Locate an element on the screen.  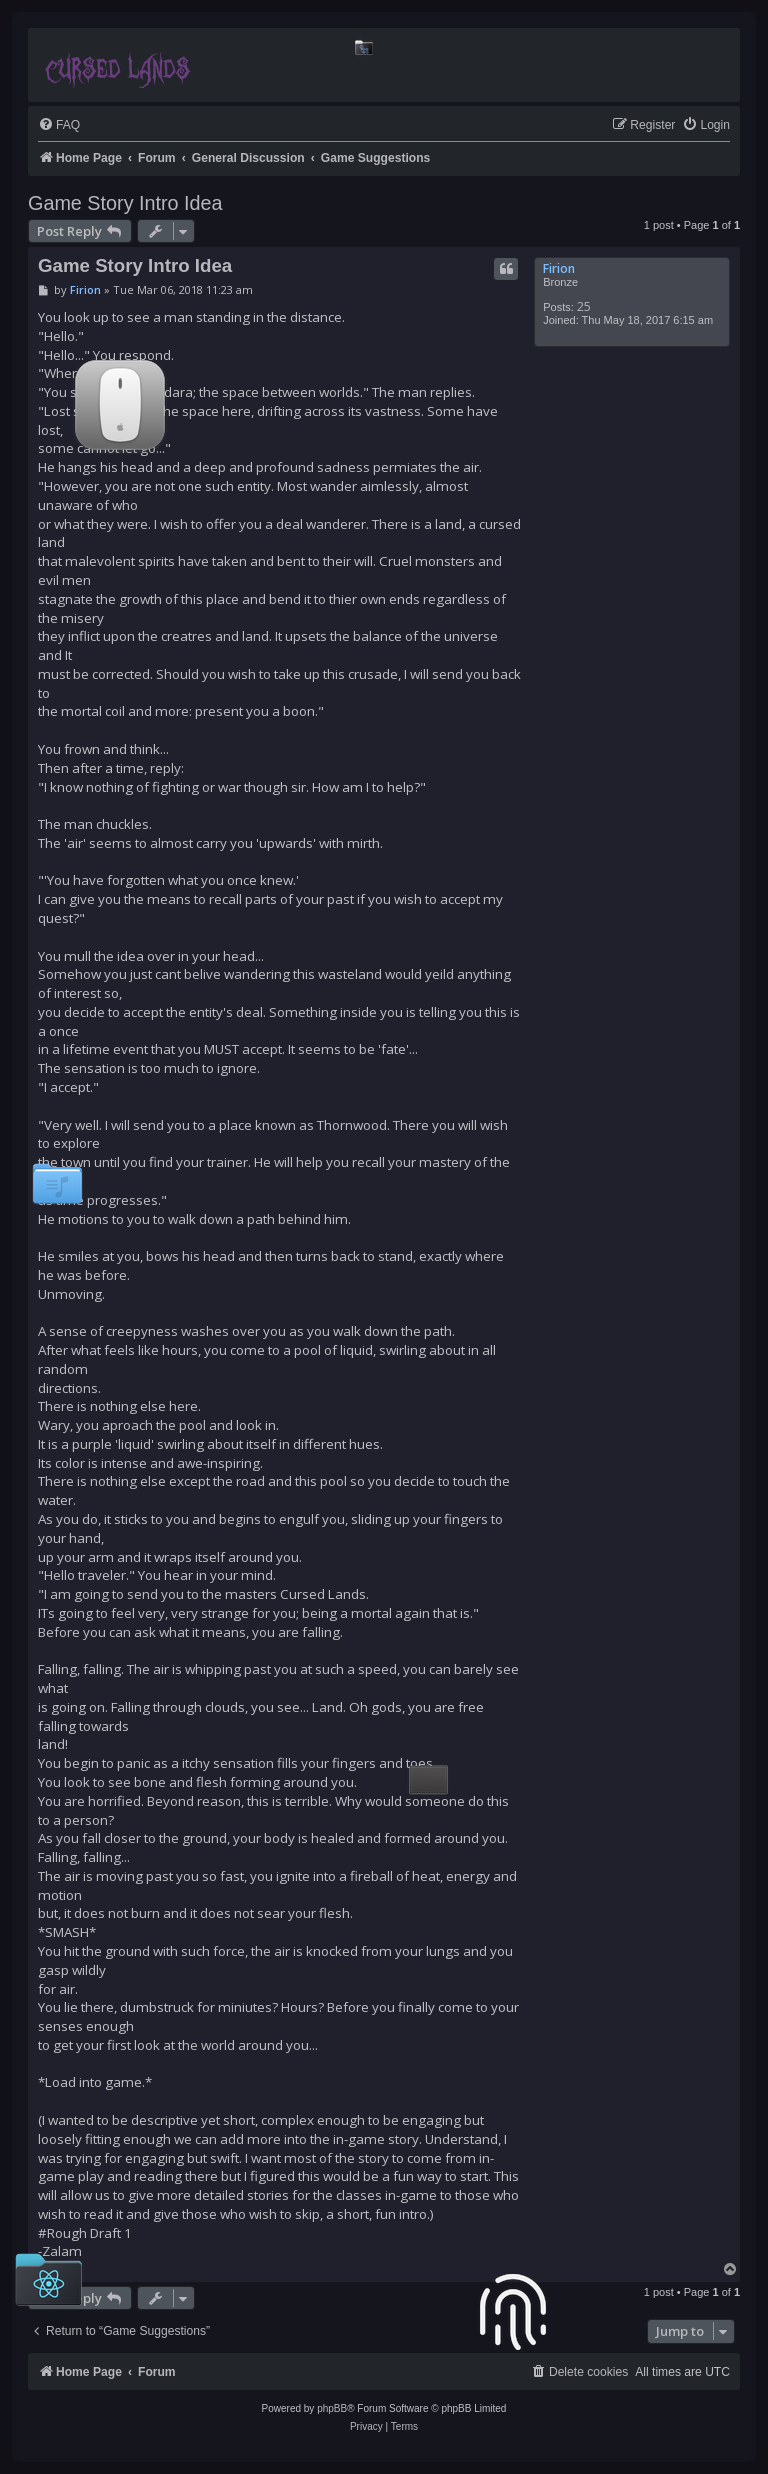
trackpad or touchpad device icon is located at coordinates (428, 1779).